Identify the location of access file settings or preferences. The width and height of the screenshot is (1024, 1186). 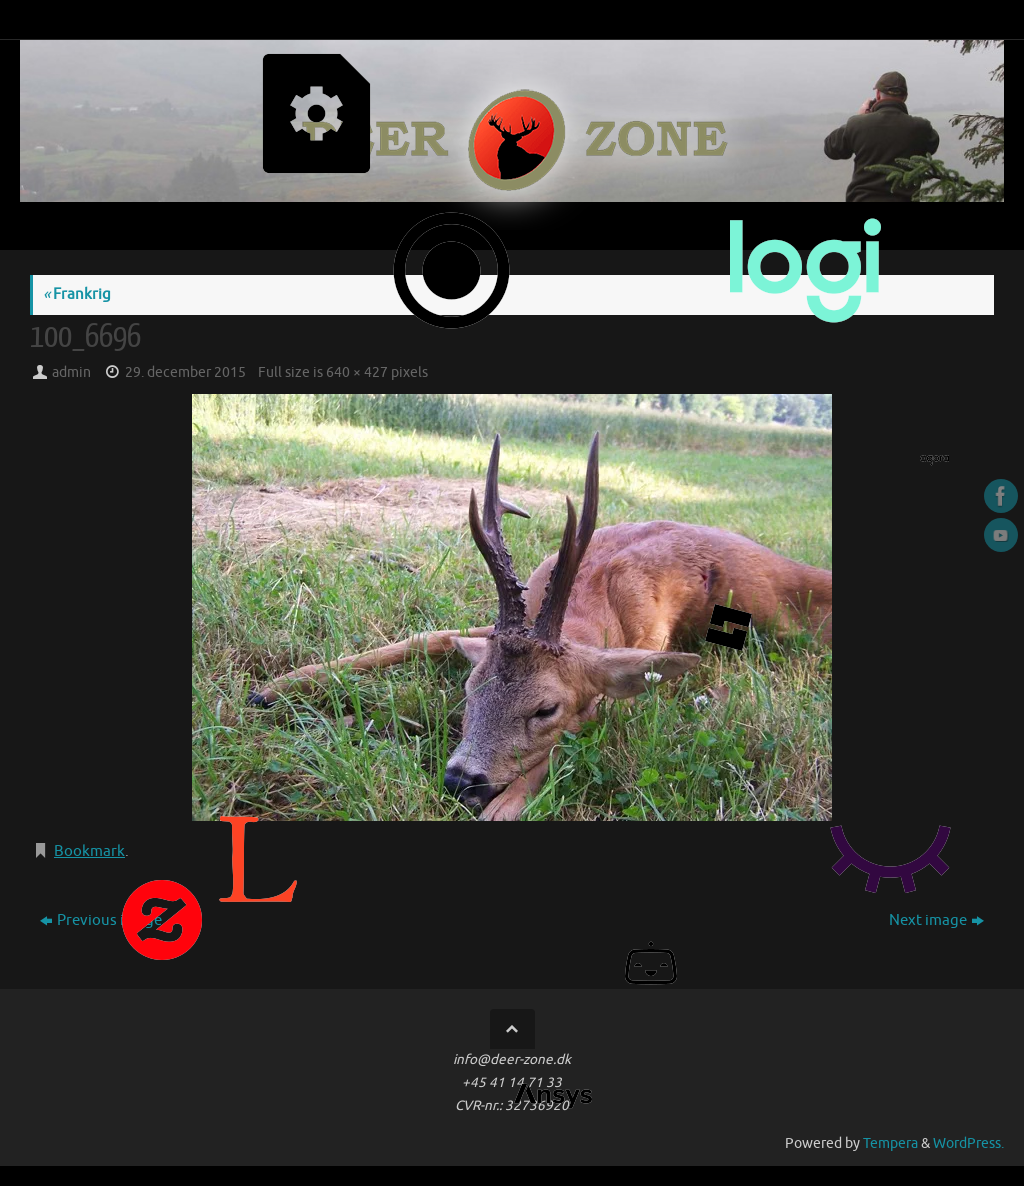
(316, 113).